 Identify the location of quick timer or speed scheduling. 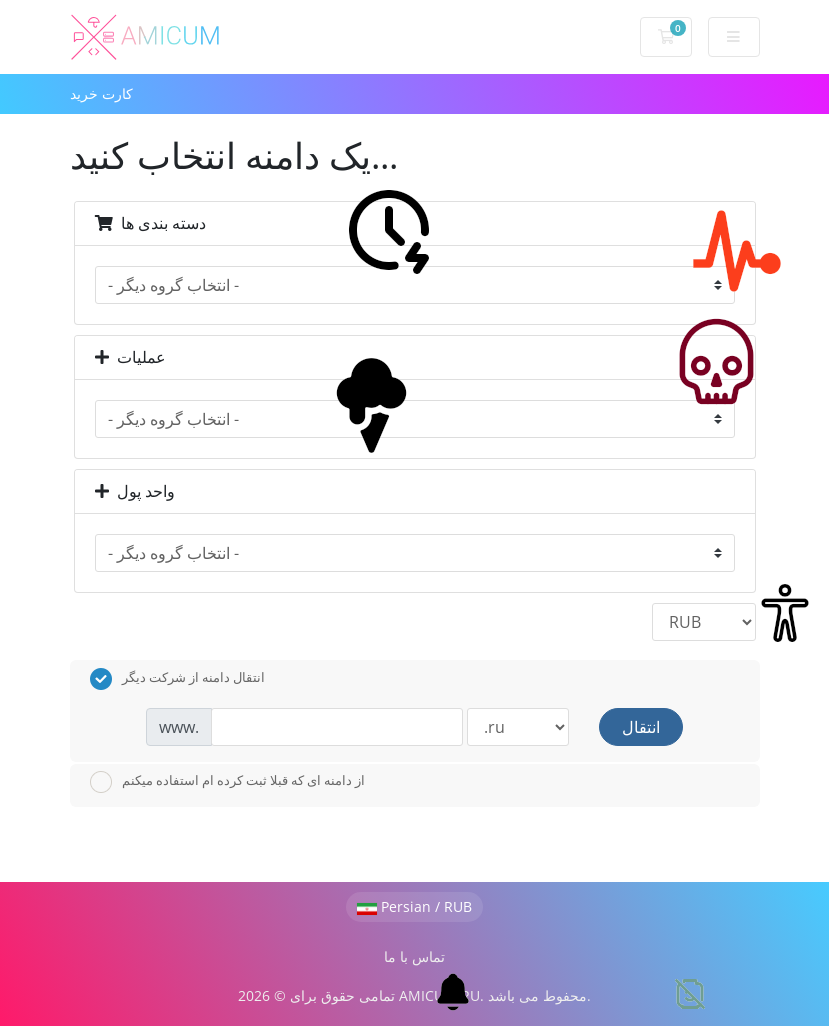
(389, 230).